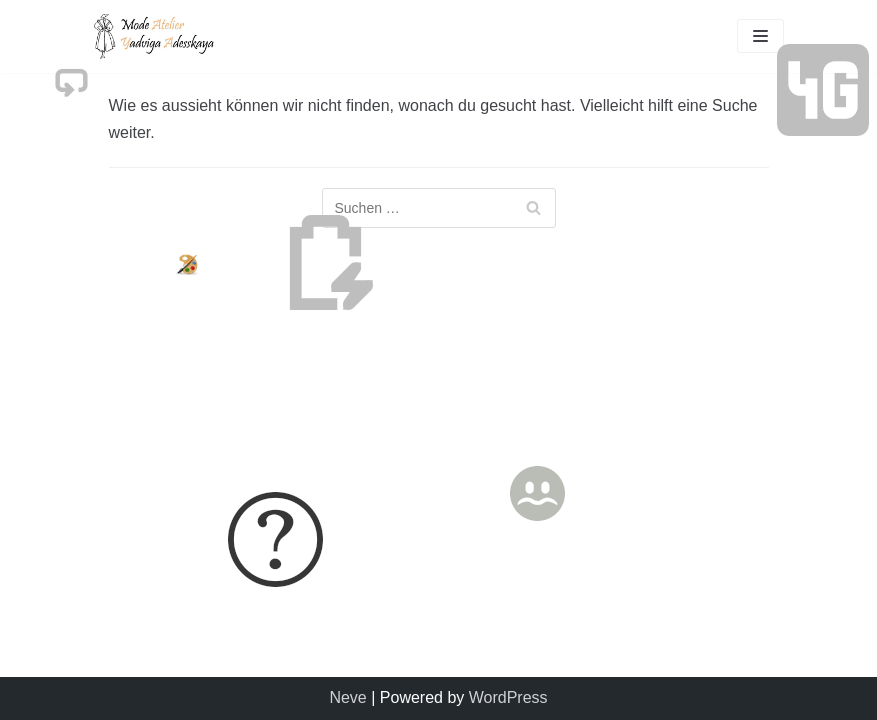  I want to click on indicates battery is empty but currently charging, so click(325, 262).